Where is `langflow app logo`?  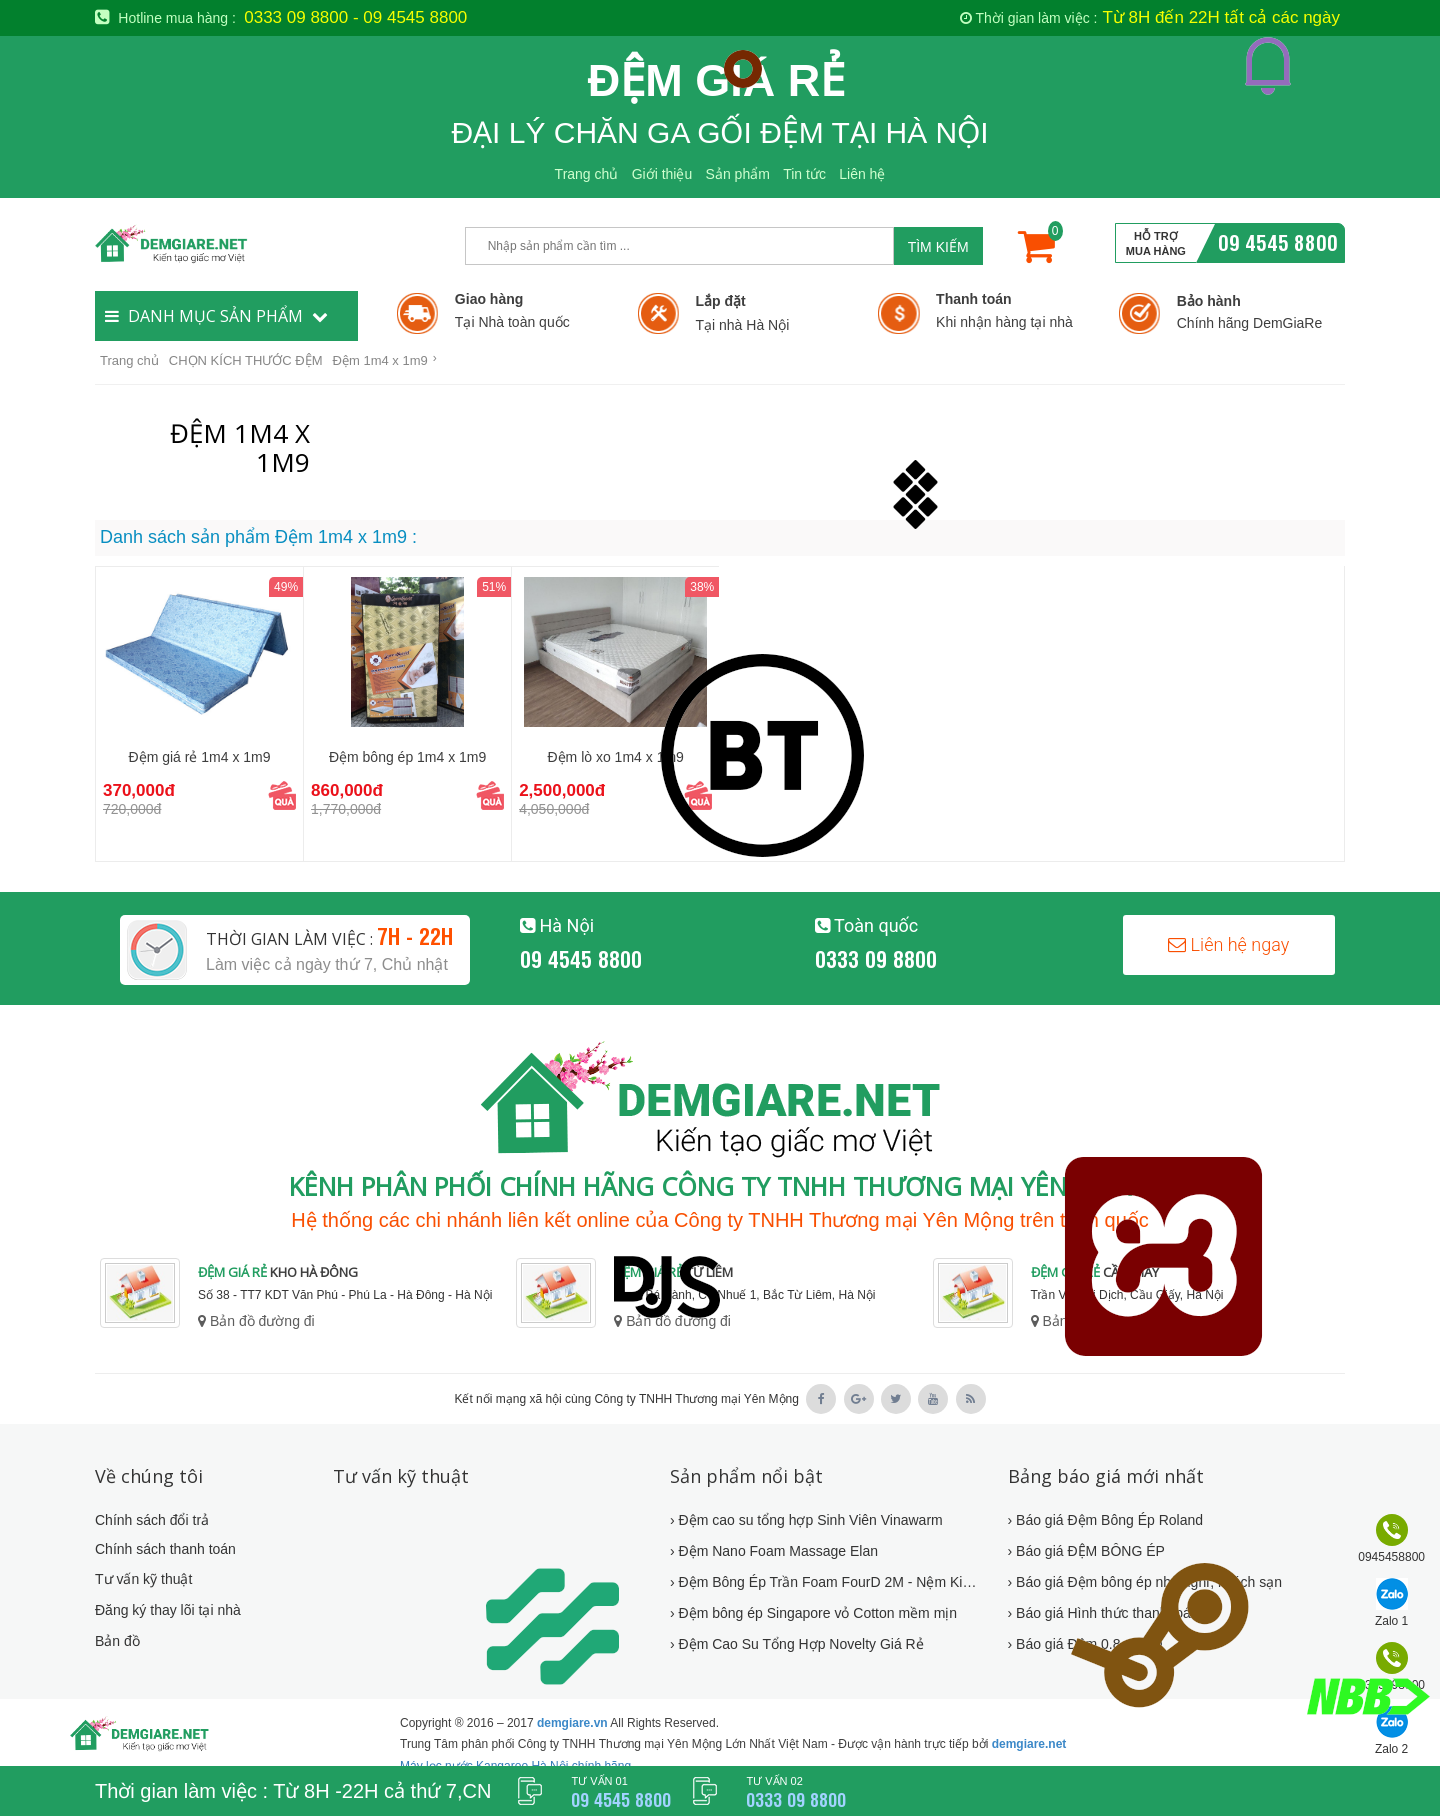 langflow app logo is located at coordinates (552, 1626).